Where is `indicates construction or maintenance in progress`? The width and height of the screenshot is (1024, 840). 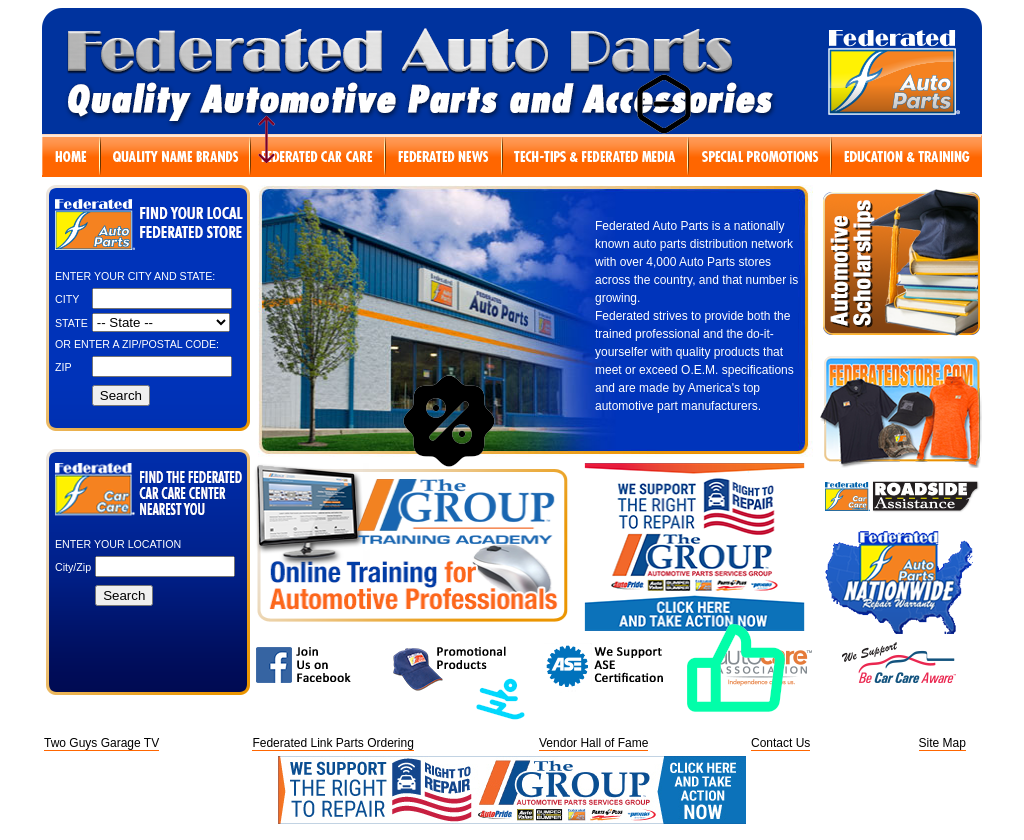
indicates construction or maintenance in progress is located at coordinates (800, 544).